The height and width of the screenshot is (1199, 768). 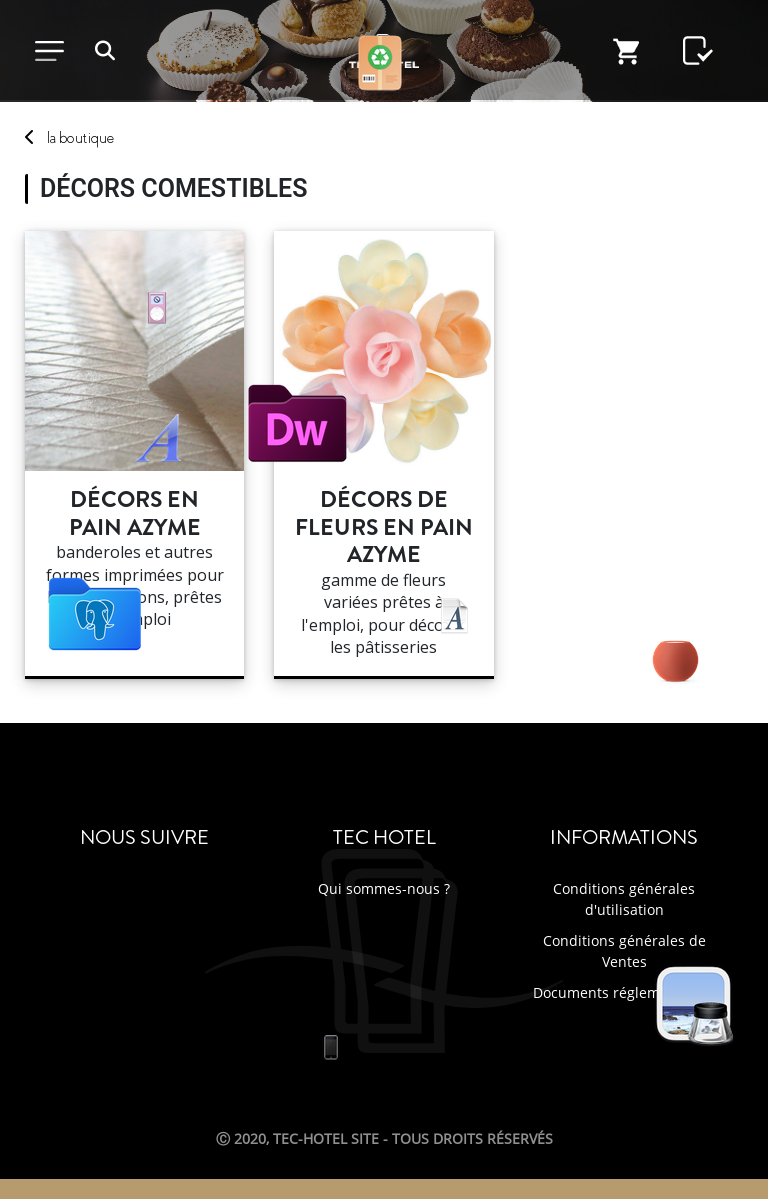 What do you see at coordinates (693, 1003) in the screenshot?
I see `open preview app to view images and PDFs` at bounding box center [693, 1003].